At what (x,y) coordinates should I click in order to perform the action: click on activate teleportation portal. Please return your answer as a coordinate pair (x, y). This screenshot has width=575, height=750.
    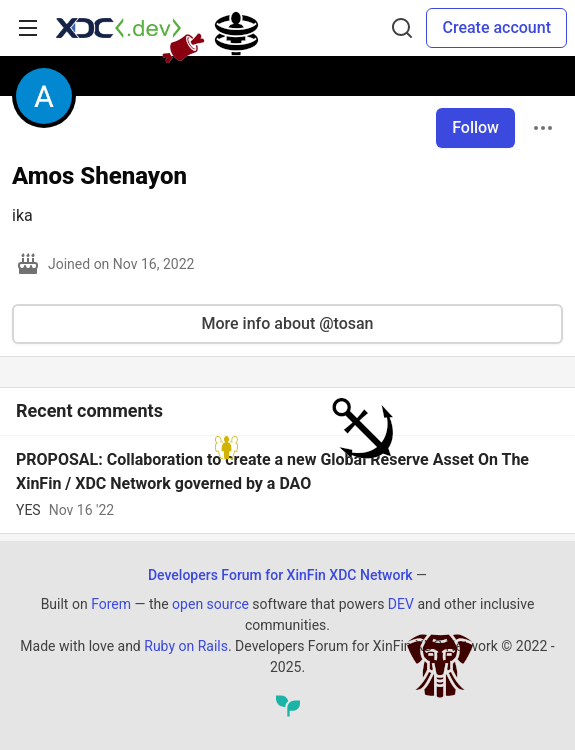
    Looking at the image, I should click on (236, 33).